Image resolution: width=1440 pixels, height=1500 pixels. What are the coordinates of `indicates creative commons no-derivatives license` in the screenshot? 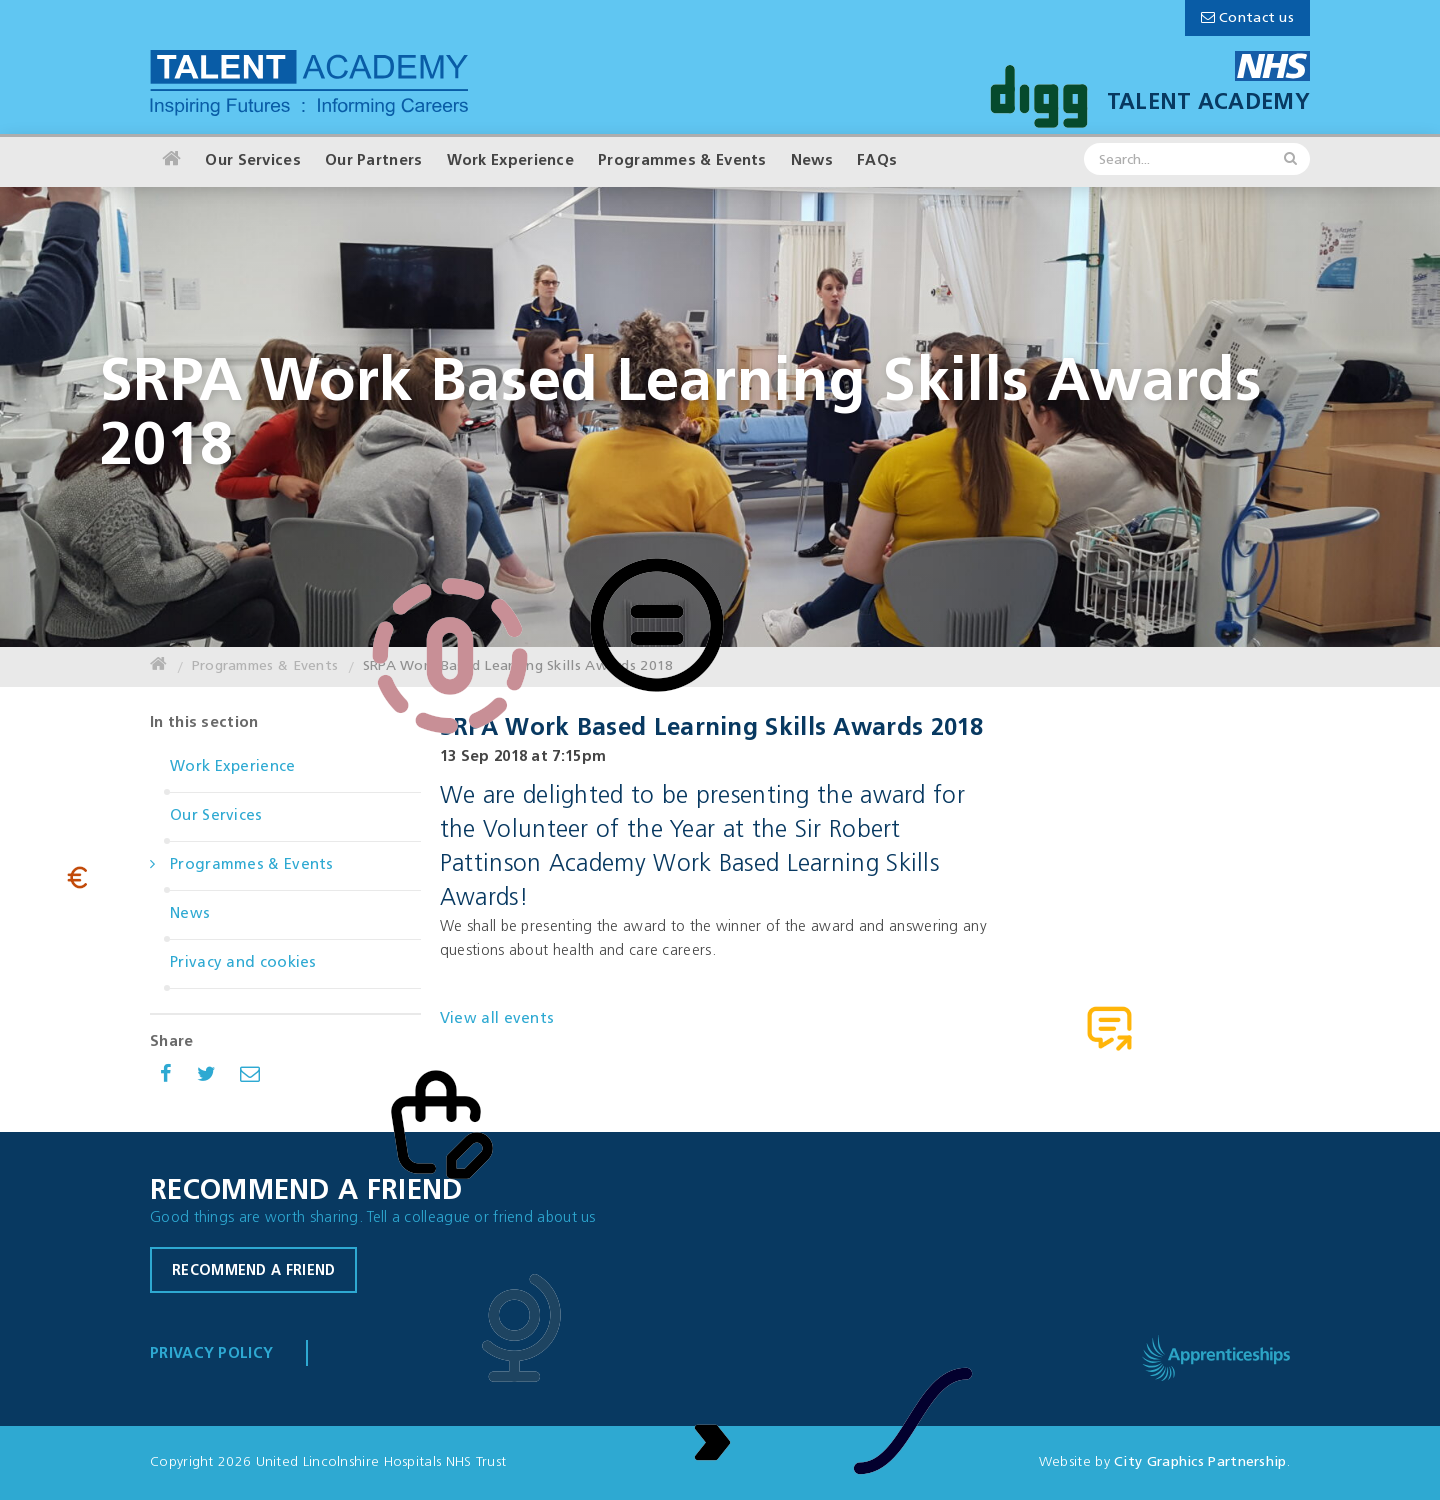 It's located at (657, 625).